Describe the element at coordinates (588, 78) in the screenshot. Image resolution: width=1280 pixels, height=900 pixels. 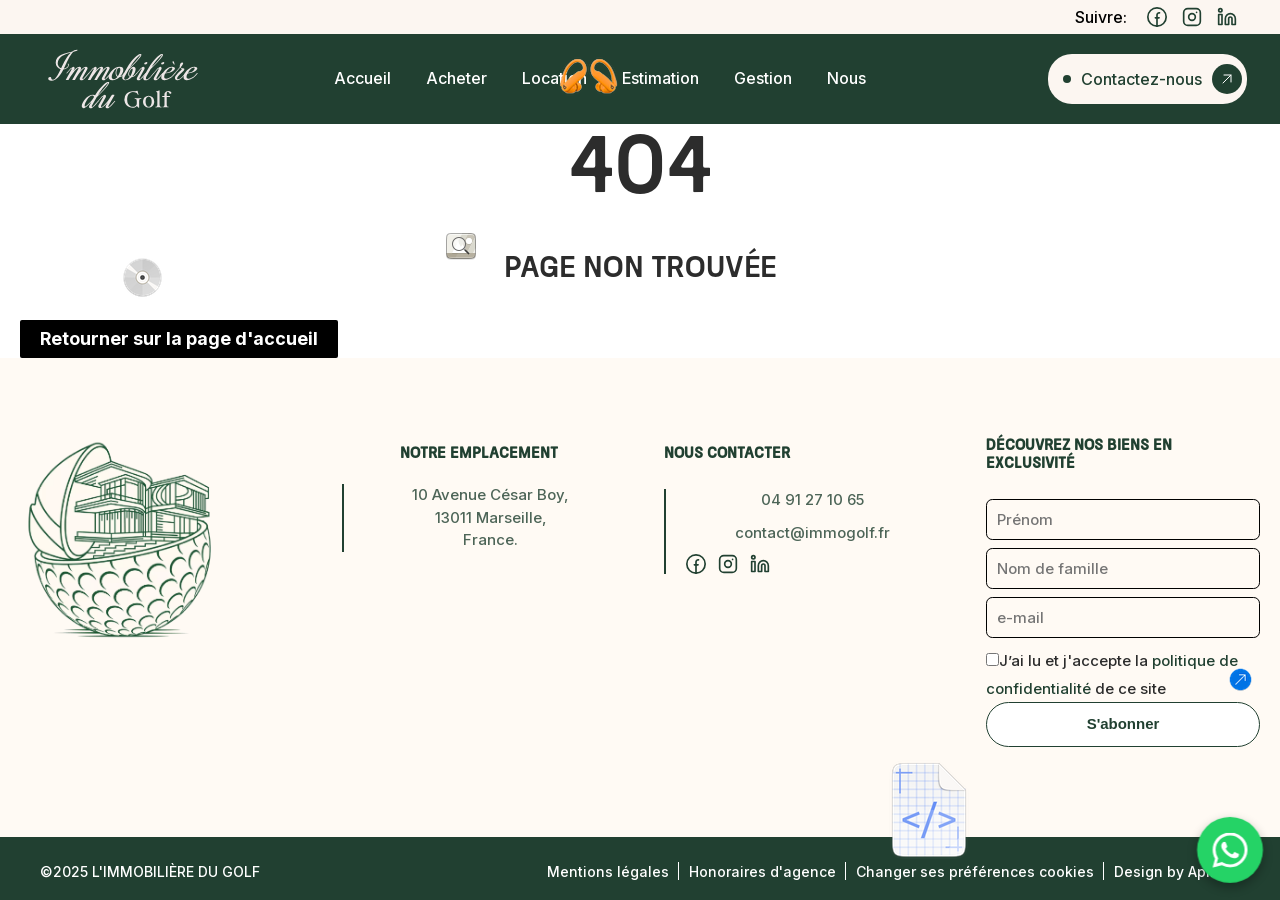
I see `connect wireless earbuds via bluetooth` at that location.